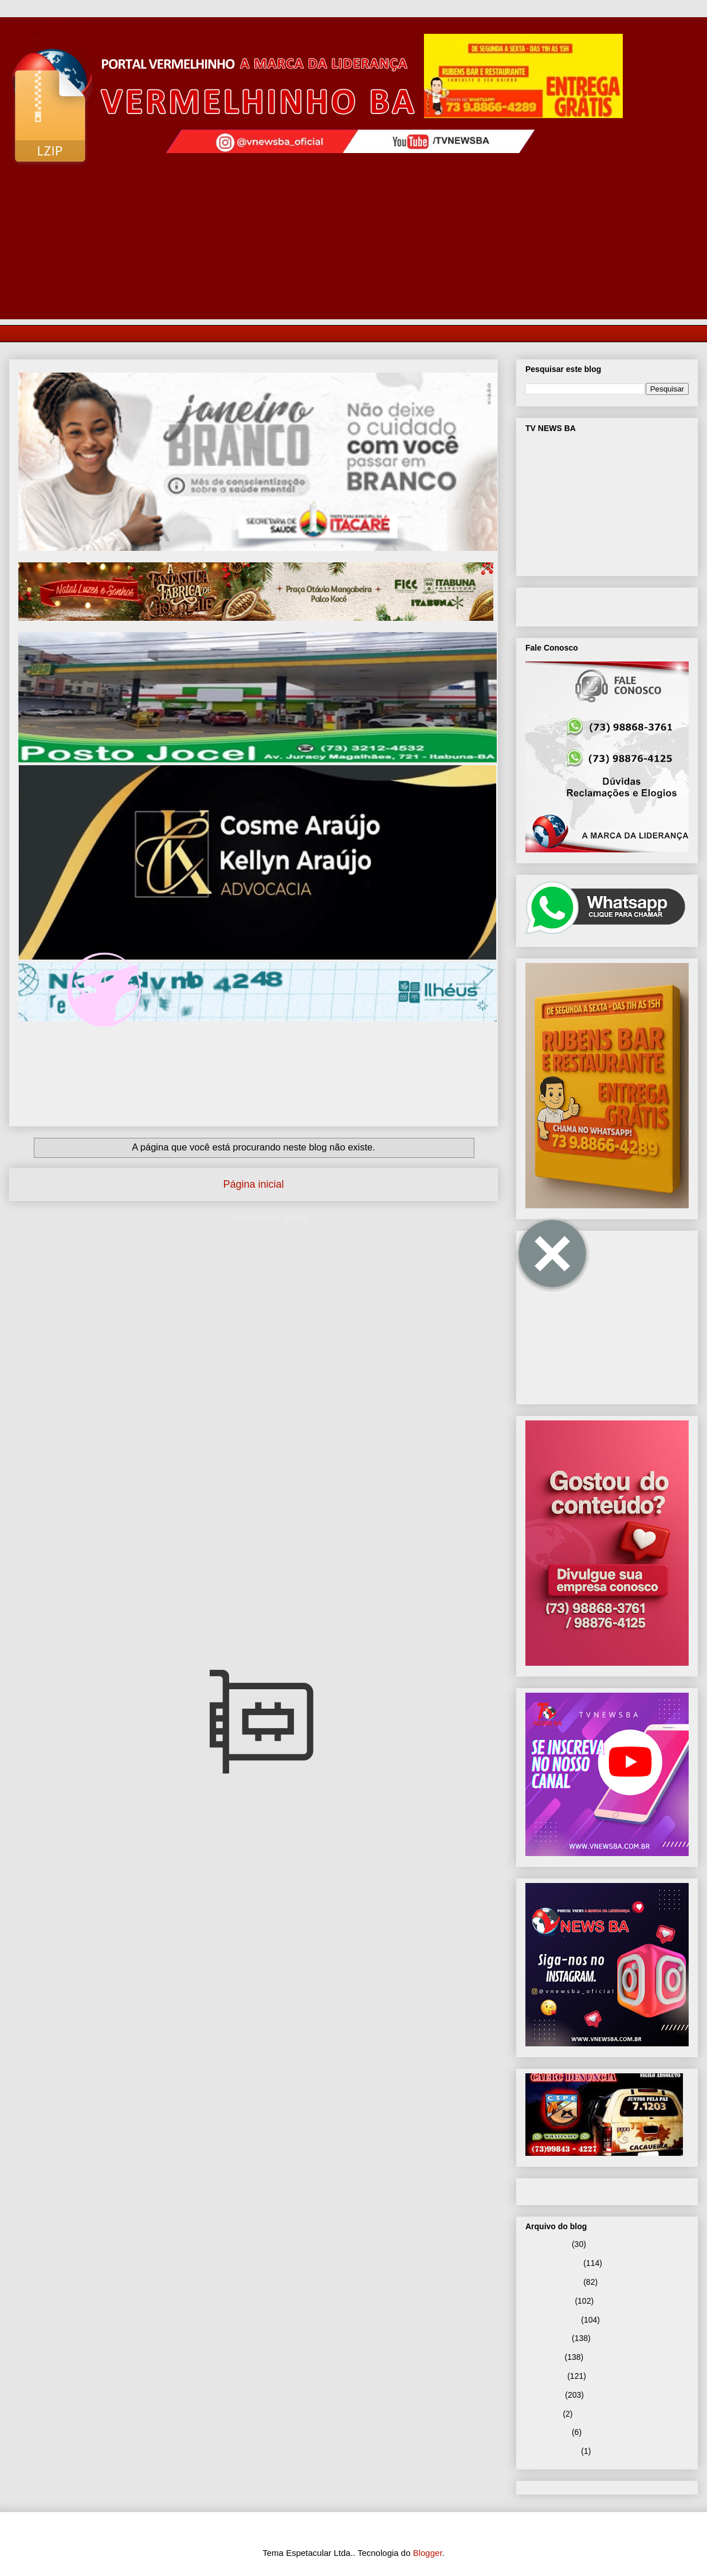  Describe the element at coordinates (50, 118) in the screenshot. I see `an lzip compressed archive file` at that location.